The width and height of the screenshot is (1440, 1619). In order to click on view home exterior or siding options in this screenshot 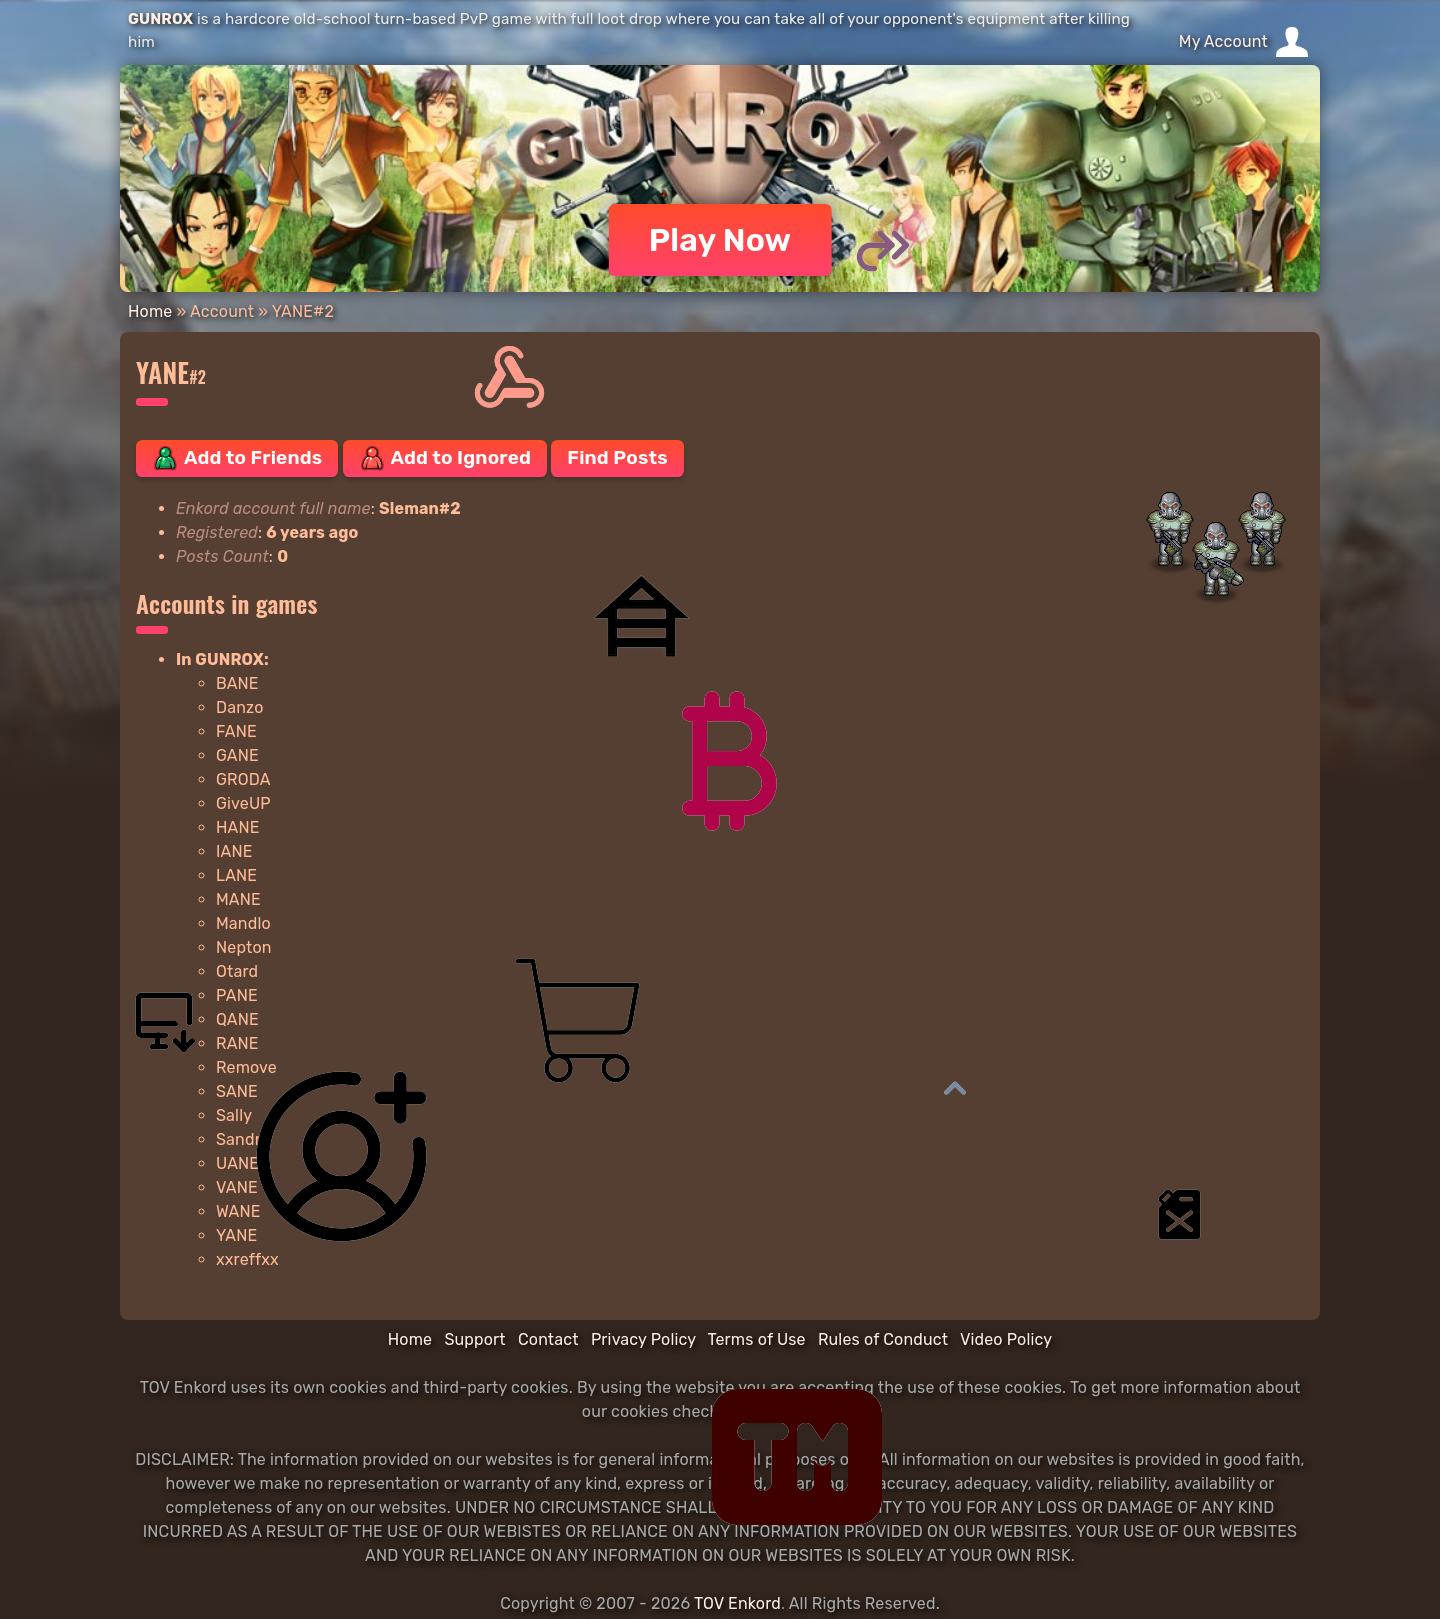, I will do `click(641, 618)`.